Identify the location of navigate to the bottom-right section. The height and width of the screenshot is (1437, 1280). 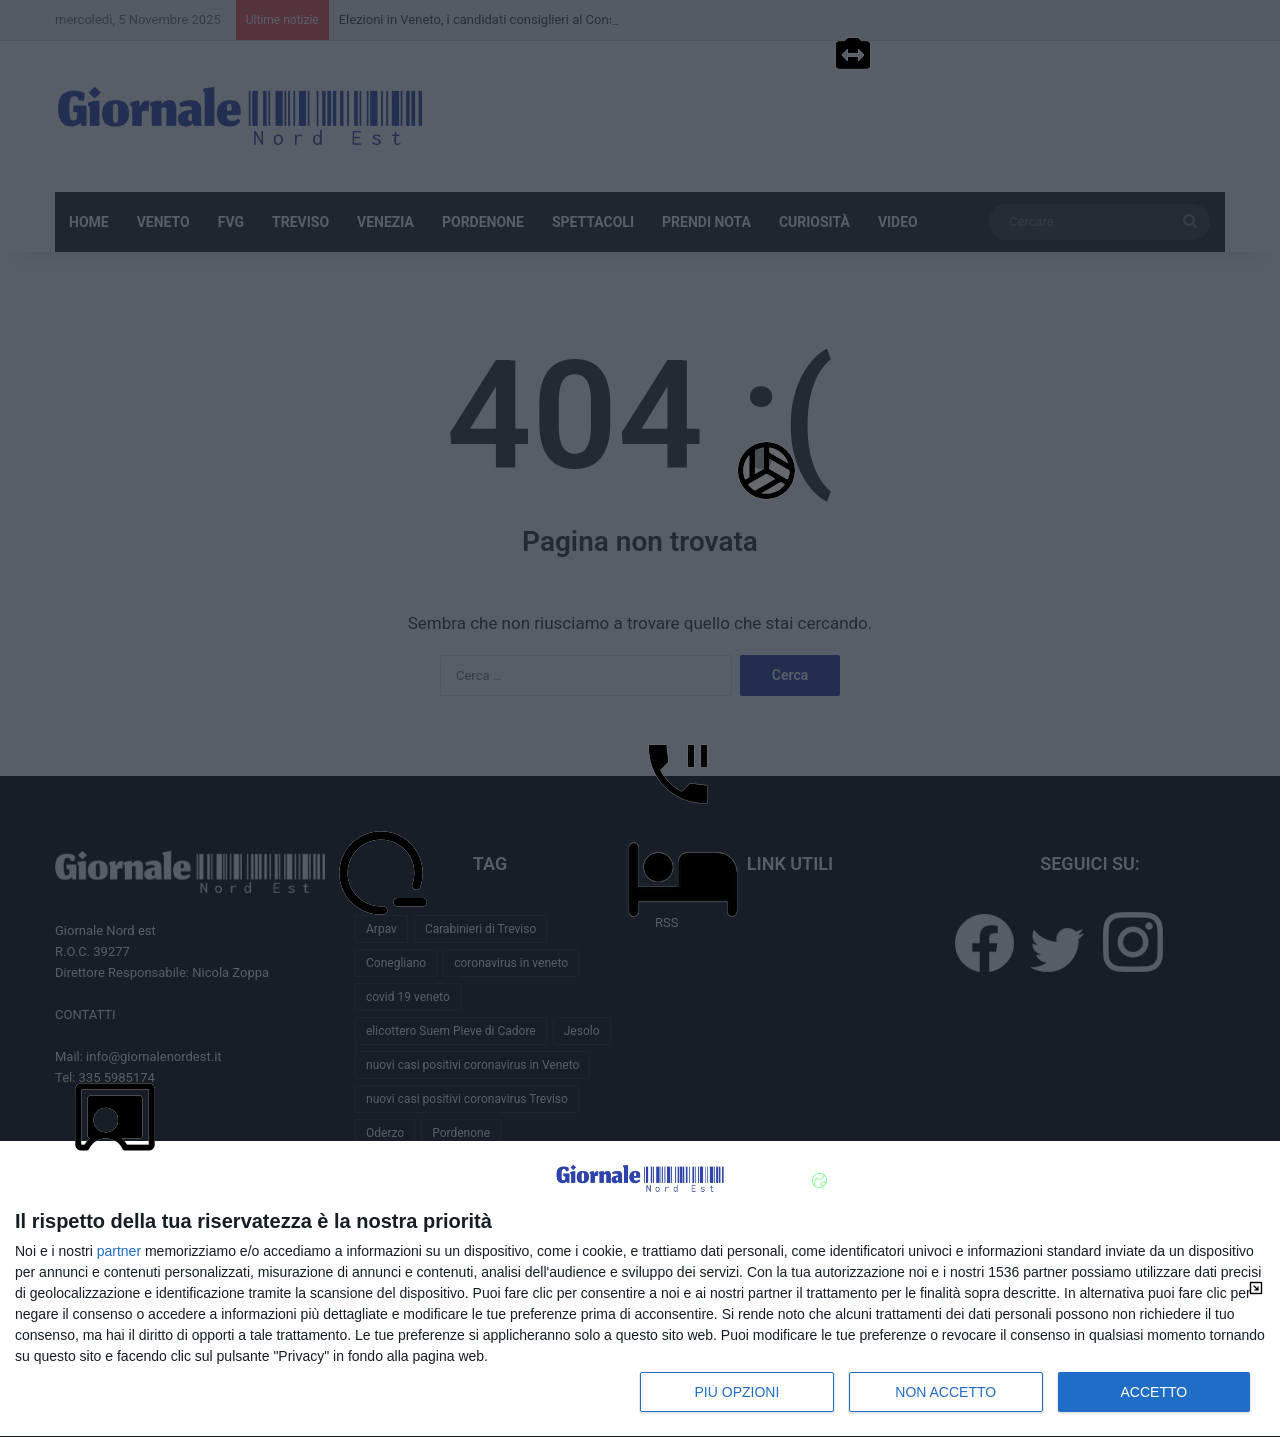
(1256, 1288).